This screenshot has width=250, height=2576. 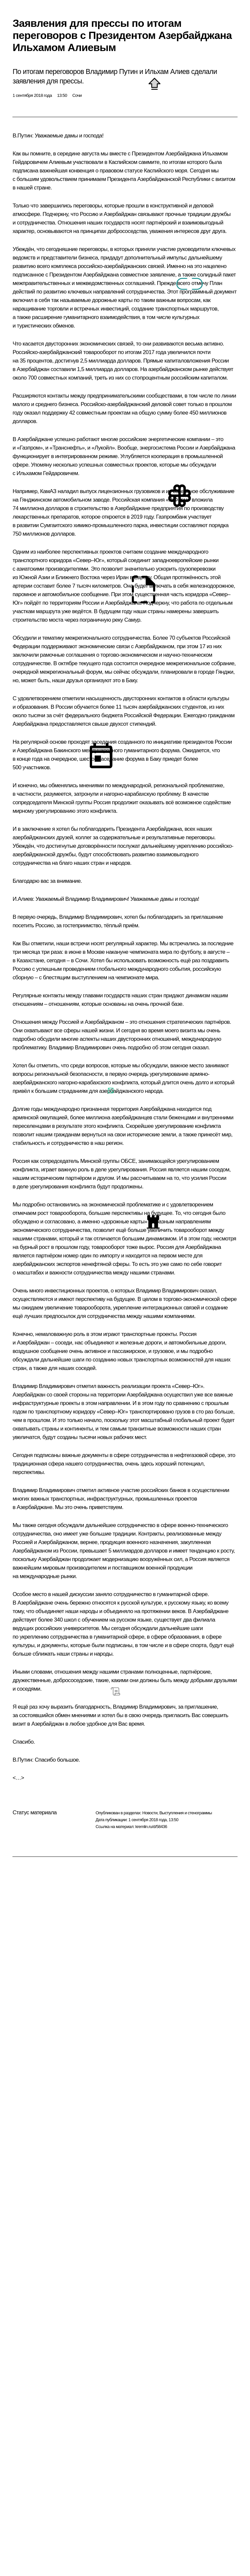 I want to click on upload a file or document, so click(x=154, y=84).